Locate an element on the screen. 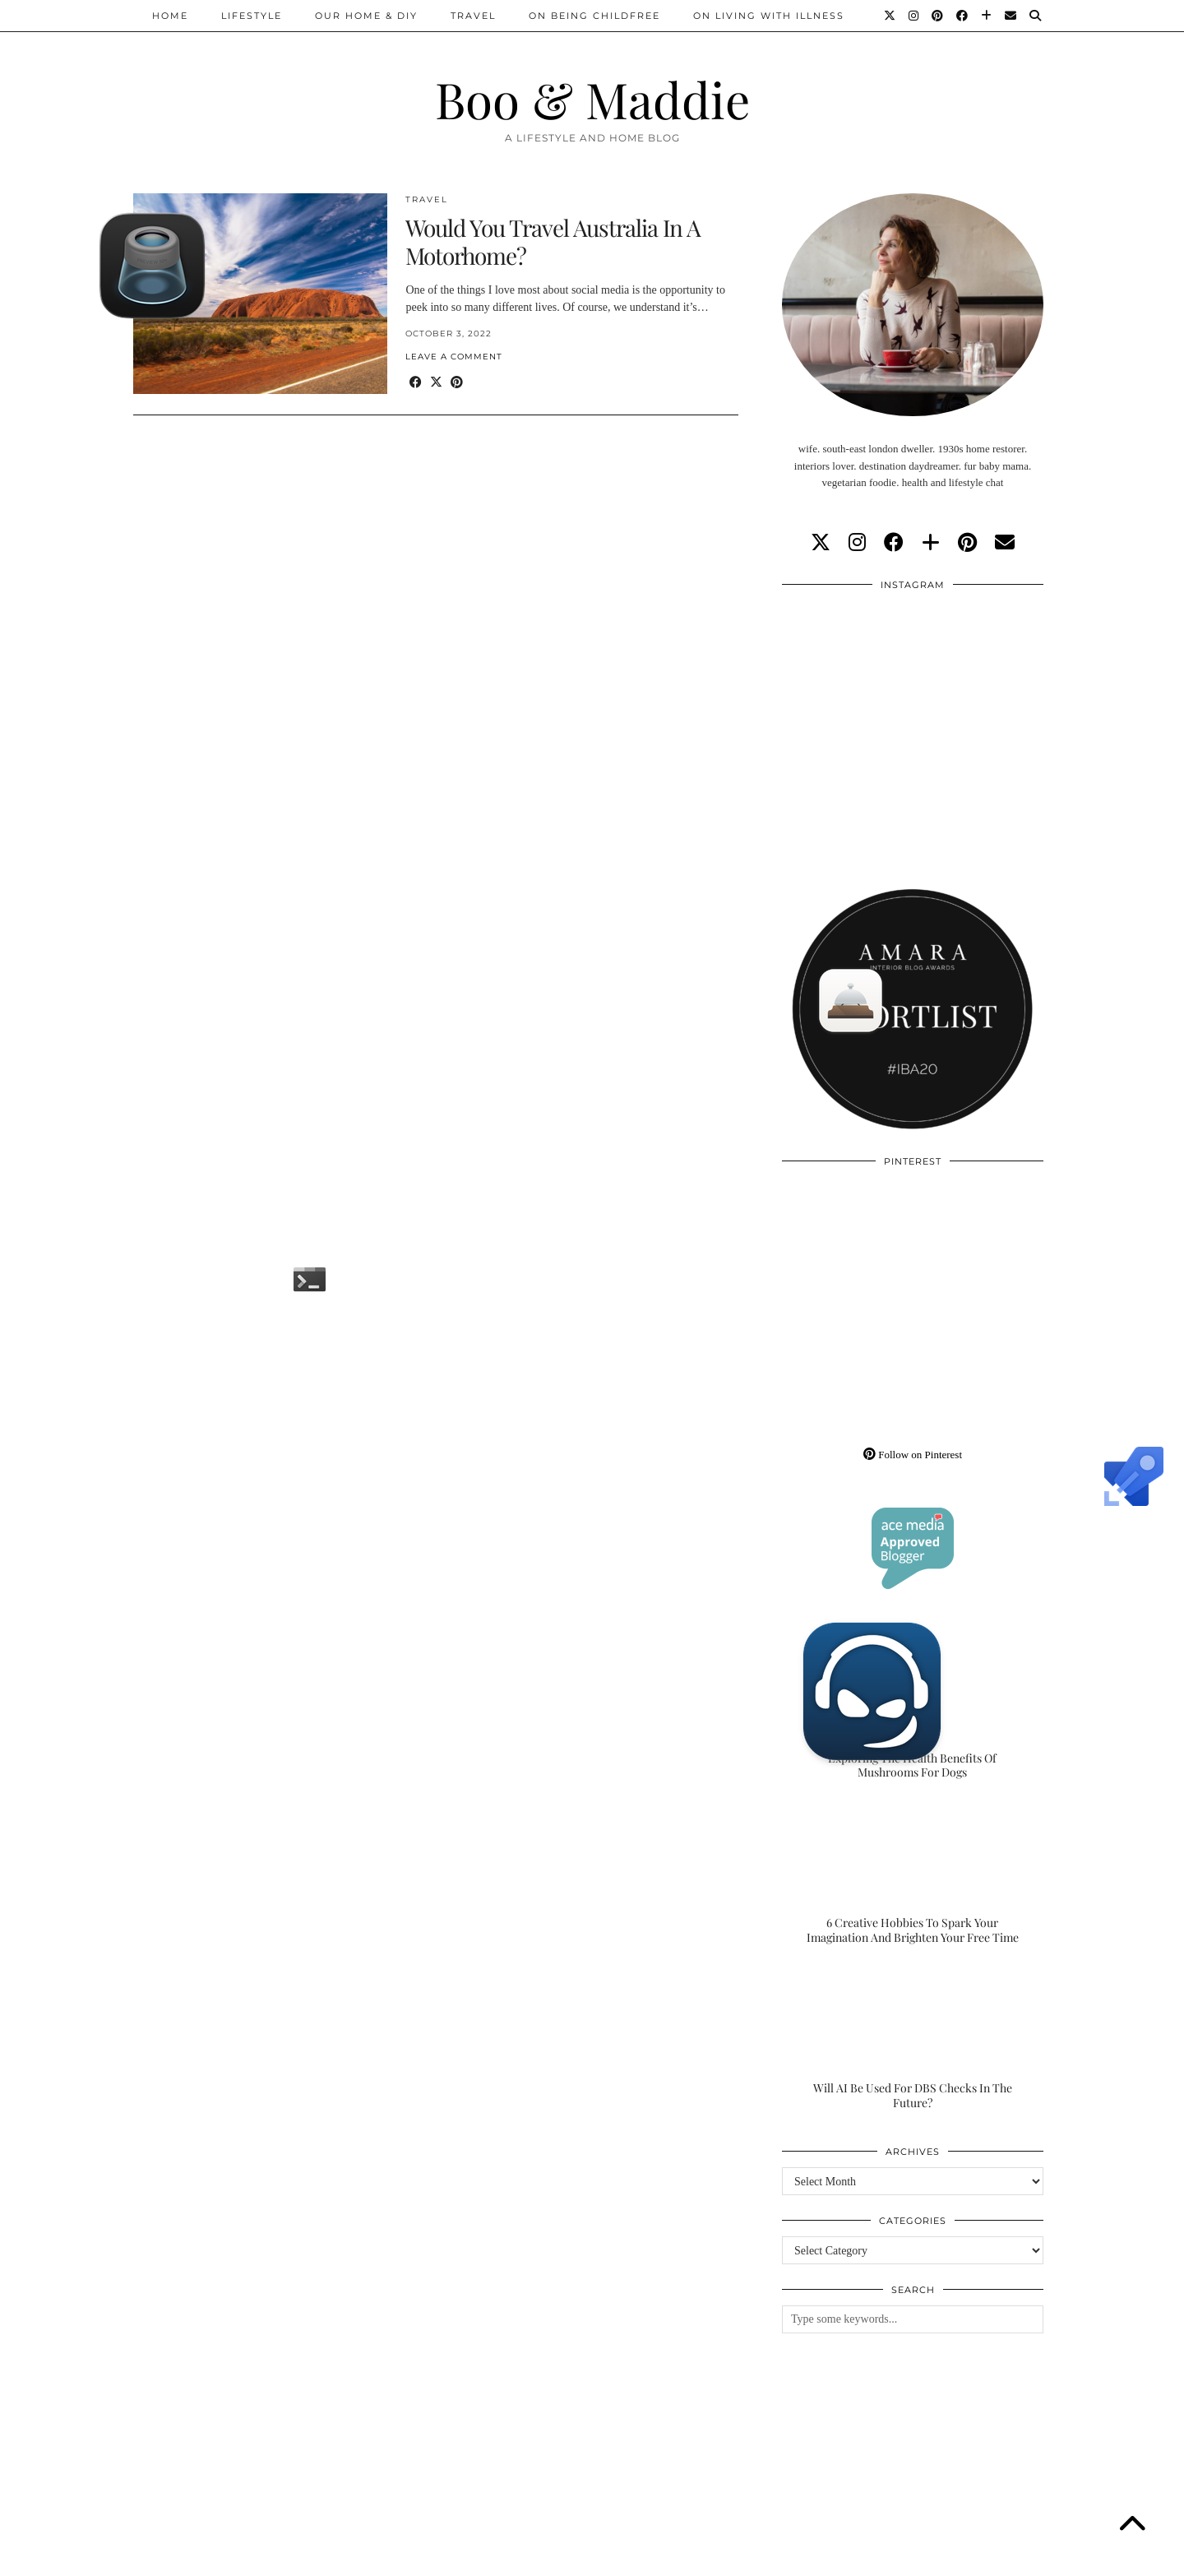 Image resolution: width=1184 pixels, height=2576 pixels. open TeamSpeak voice chat app is located at coordinates (872, 1691).